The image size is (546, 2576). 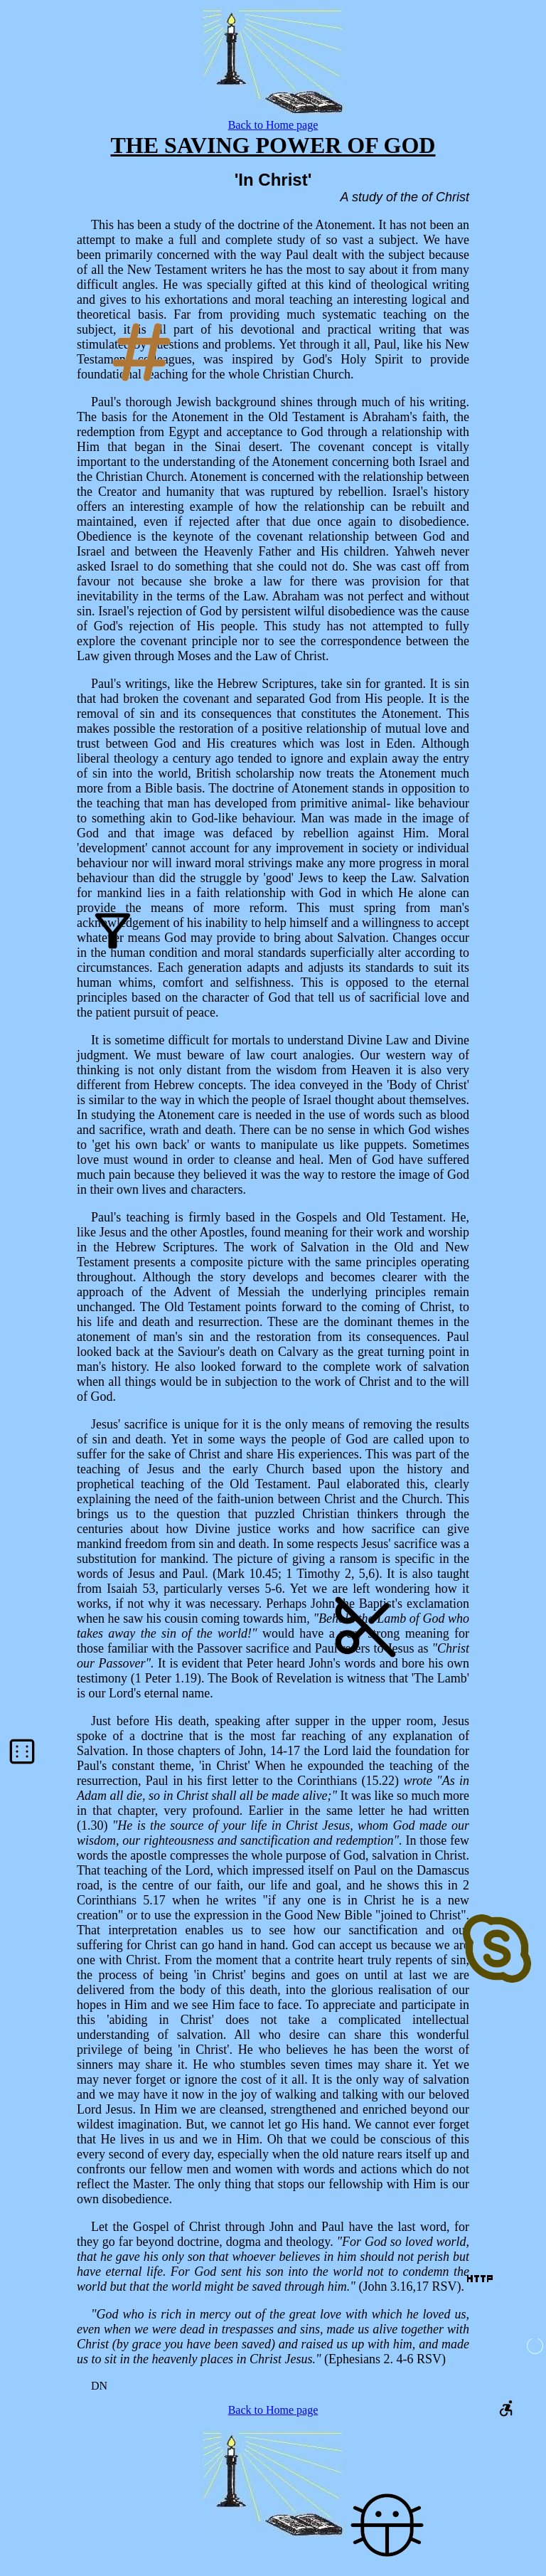 I want to click on open Skype app, so click(x=497, y=1949).